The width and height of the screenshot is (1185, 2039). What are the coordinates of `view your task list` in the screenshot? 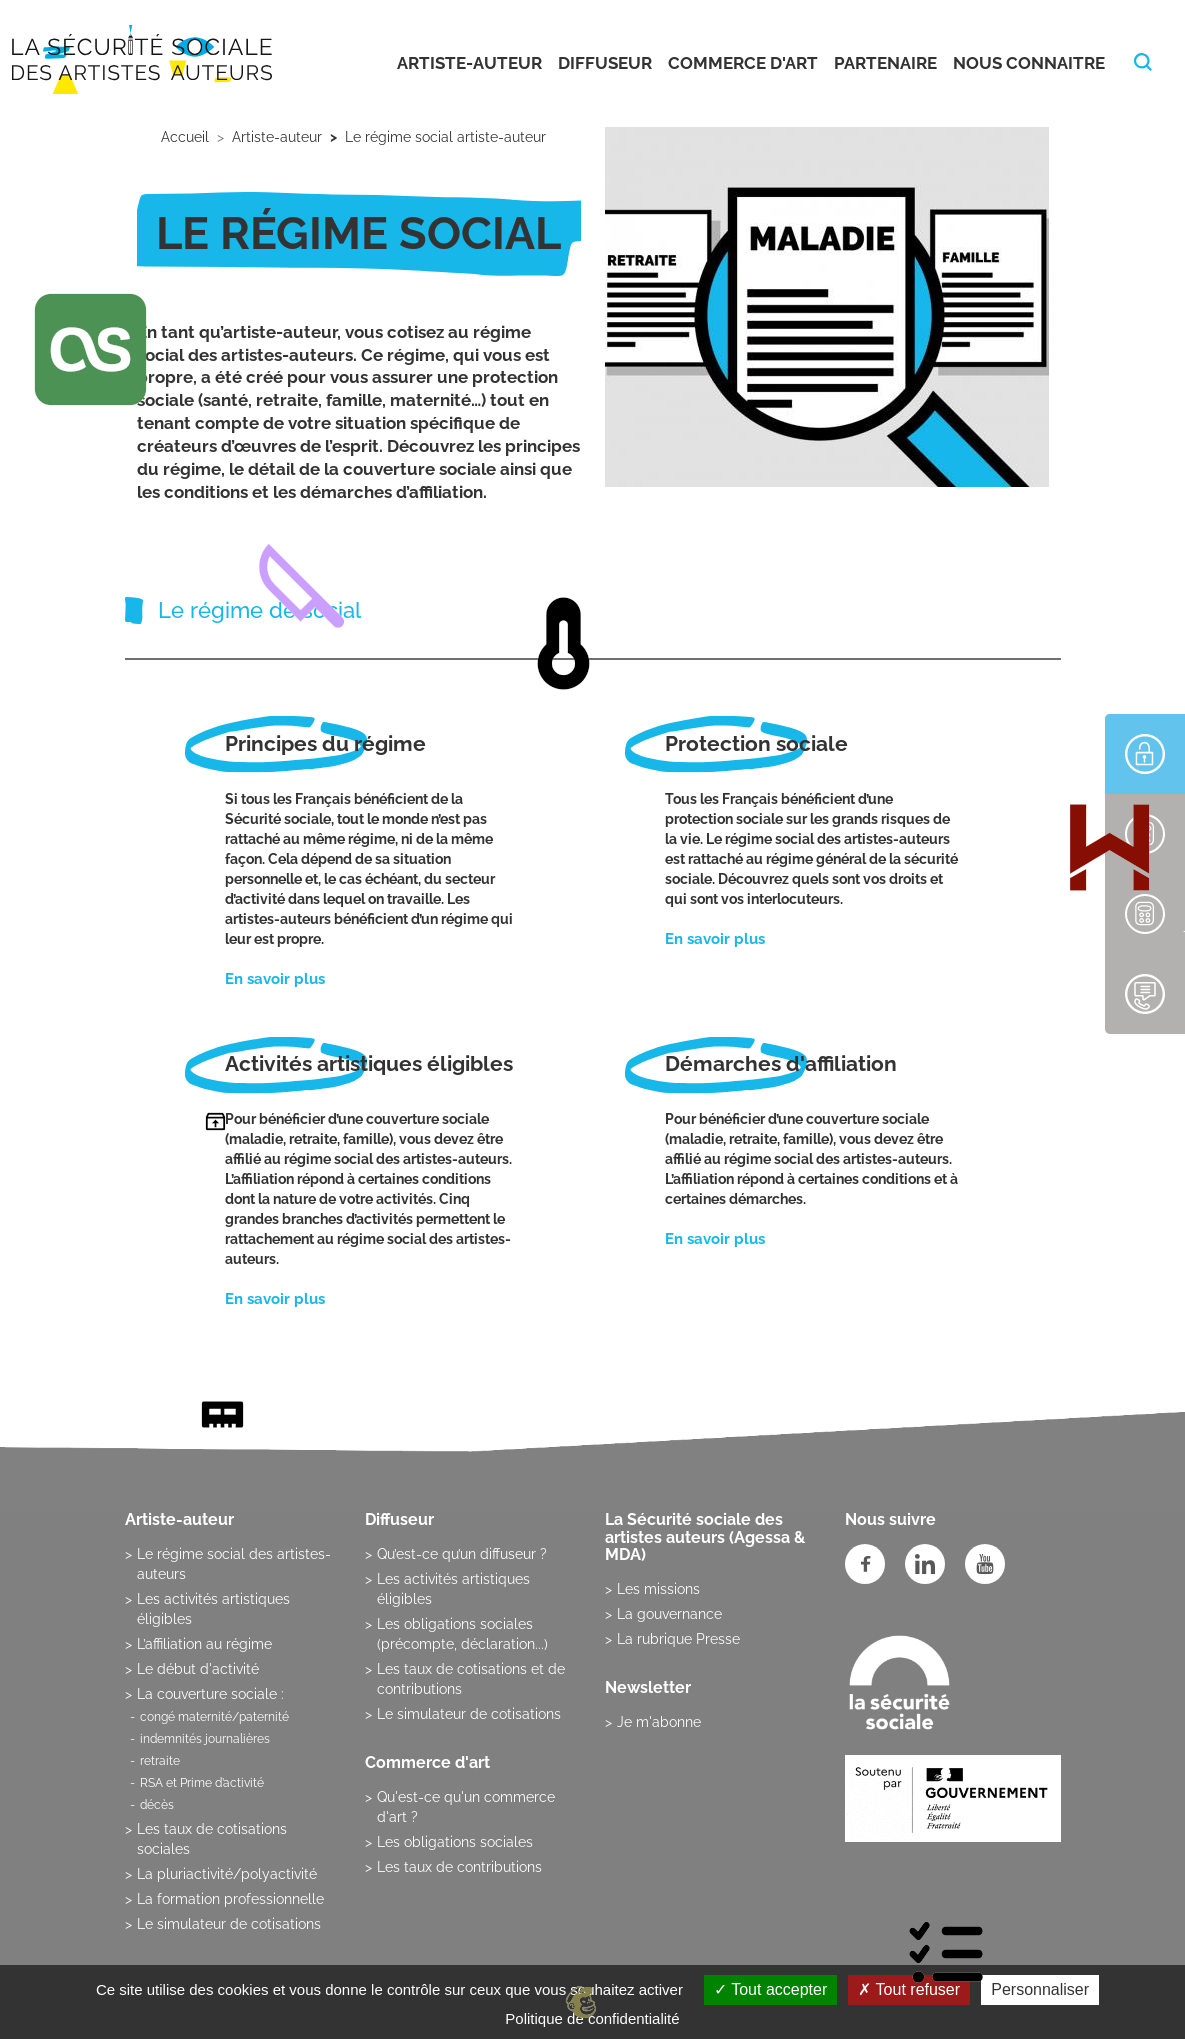 It's located at (946, 1954).